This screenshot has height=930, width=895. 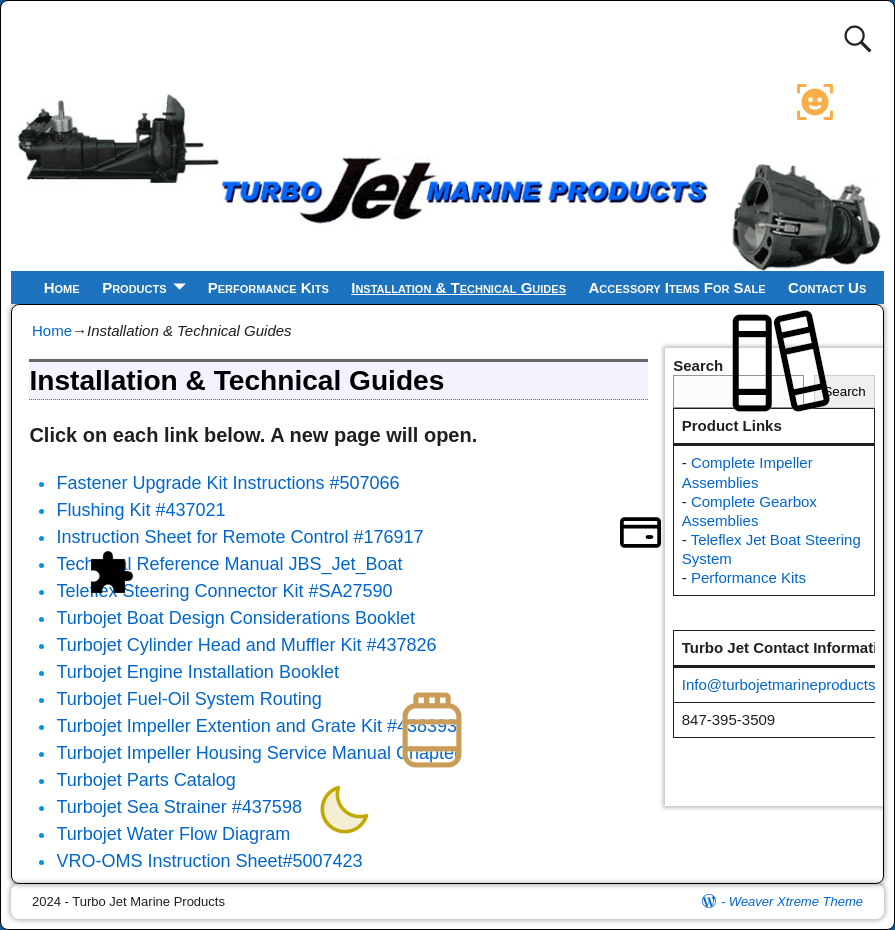 What do you see at coordinates (777, 363) in the screenshot?
I see `access your library or bookshelf` at bounding box center [777, 363].